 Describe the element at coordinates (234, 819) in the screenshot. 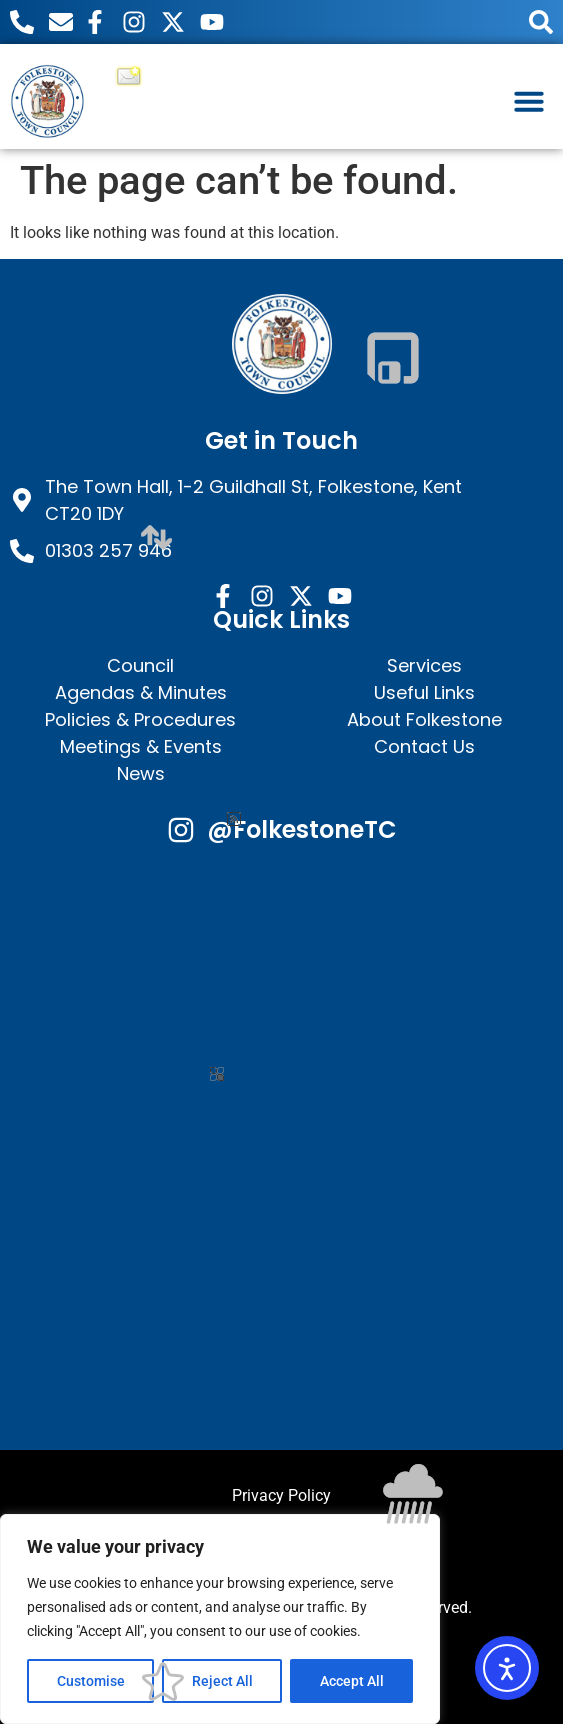

I see `access RSS feed reader` at that location.